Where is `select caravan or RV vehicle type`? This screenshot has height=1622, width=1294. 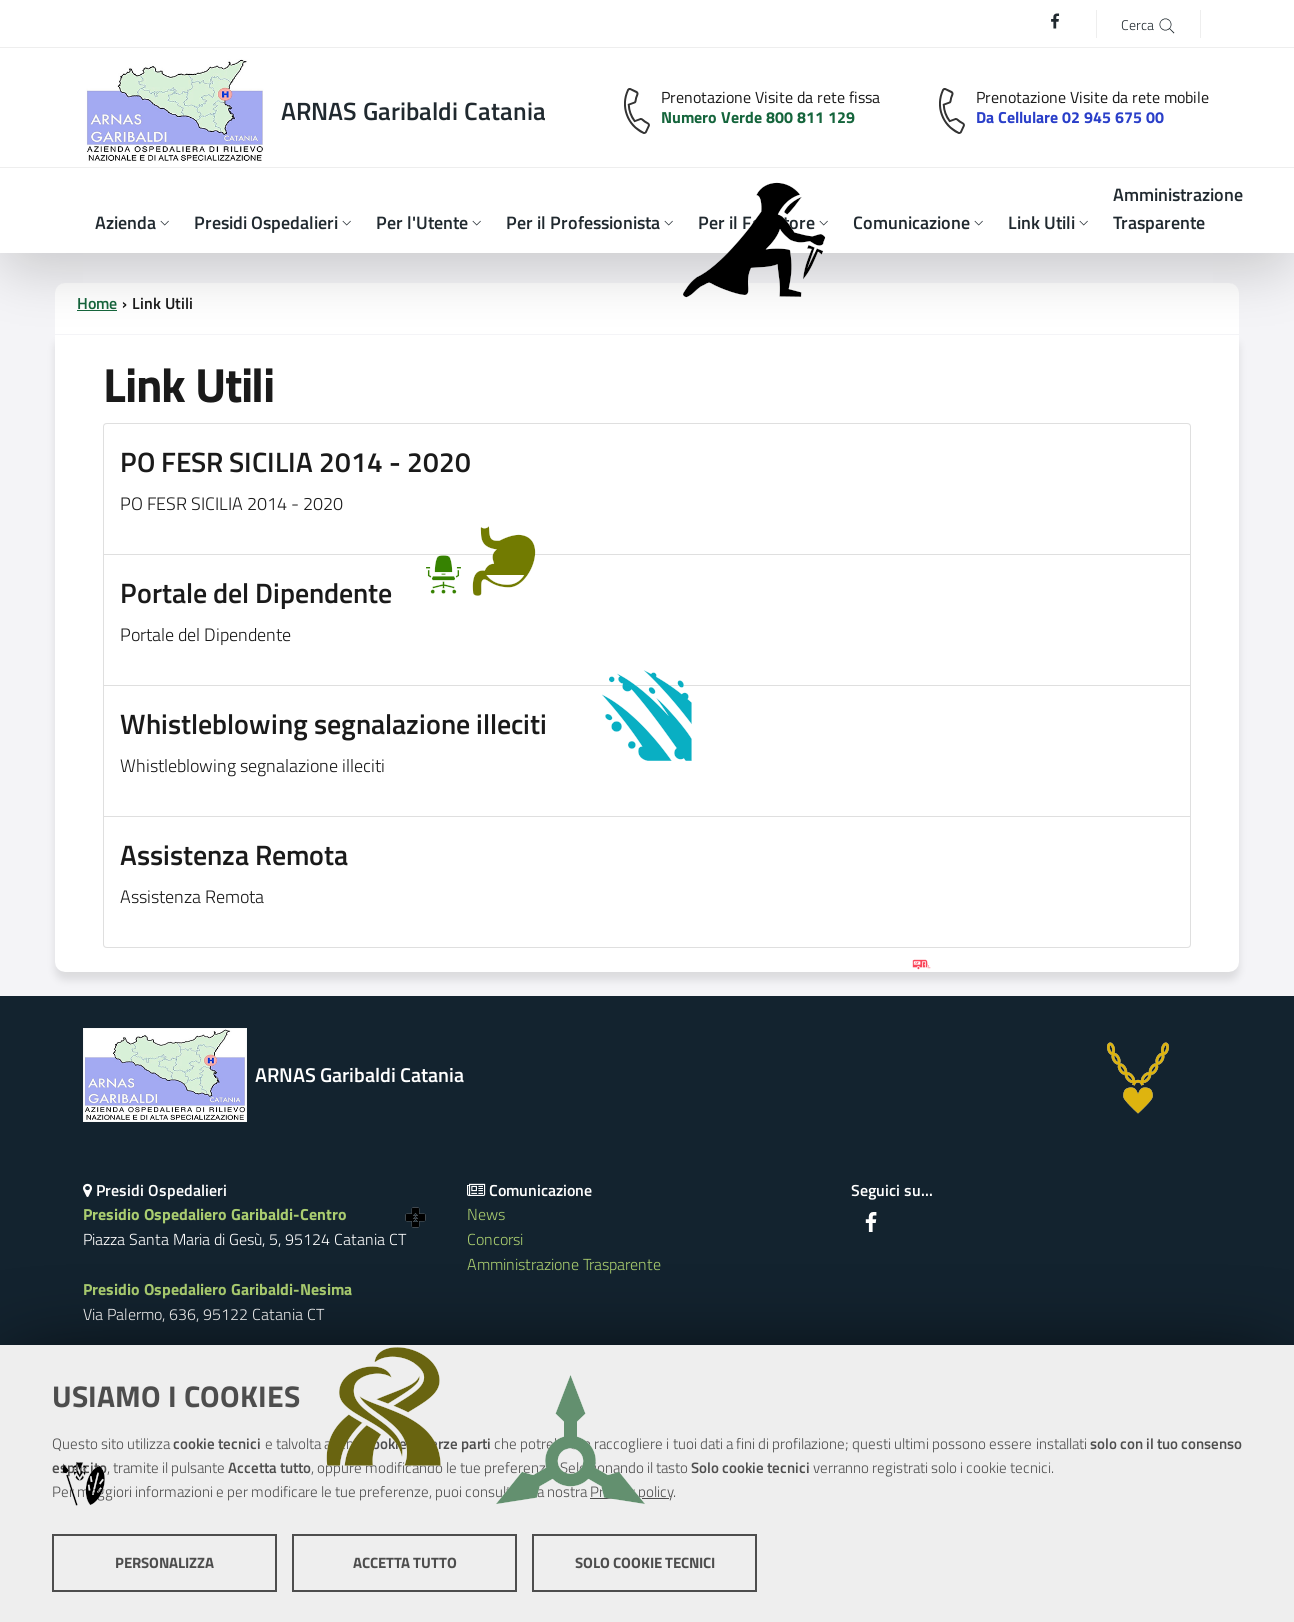
select caravan or RV vehicle type is located at coordinates (921, 964).